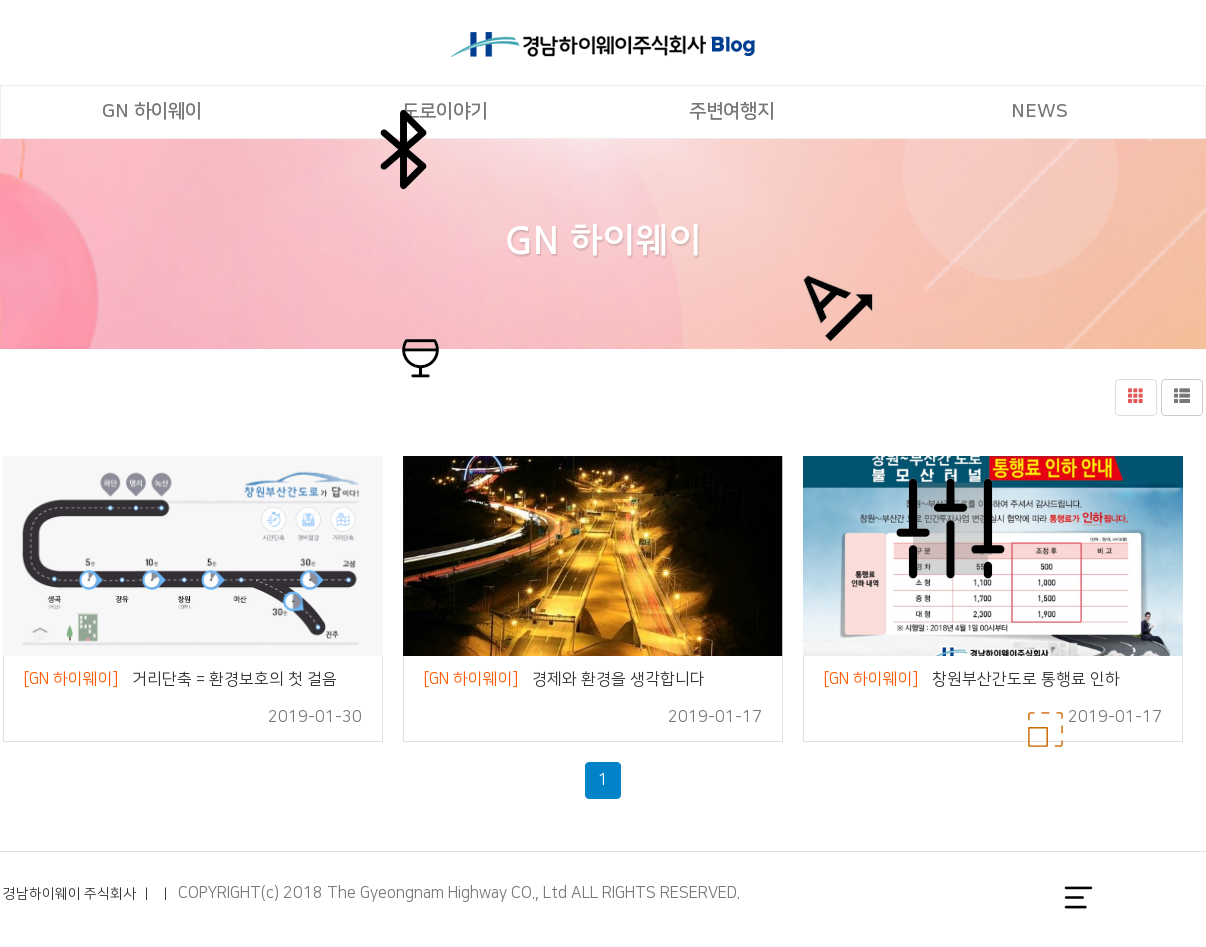  I want to click on align text to the start of the line, so click(1078, 897).